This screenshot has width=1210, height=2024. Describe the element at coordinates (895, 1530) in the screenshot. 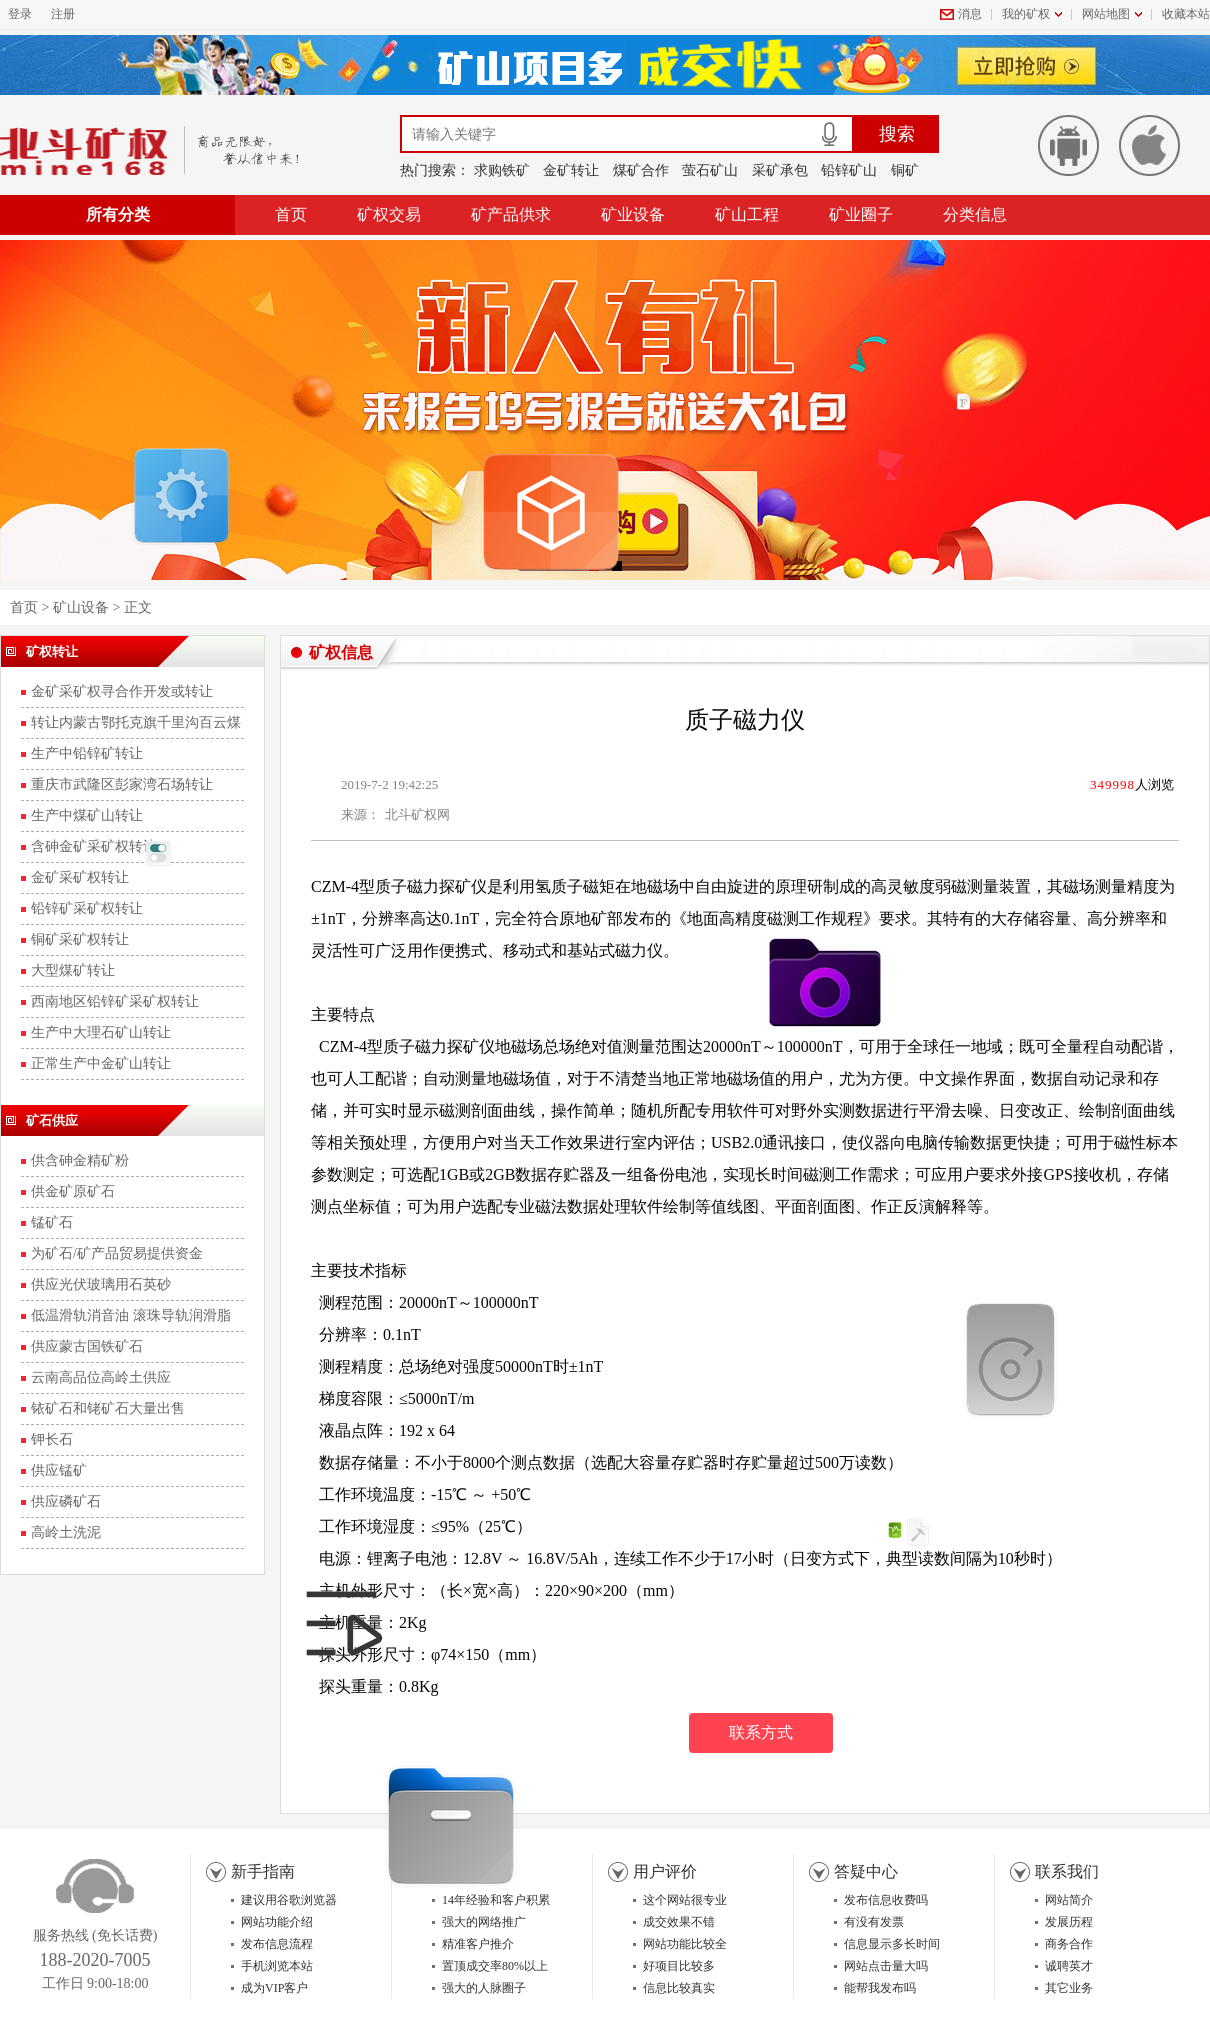

I see `virtualbox extension pack file` at that location.